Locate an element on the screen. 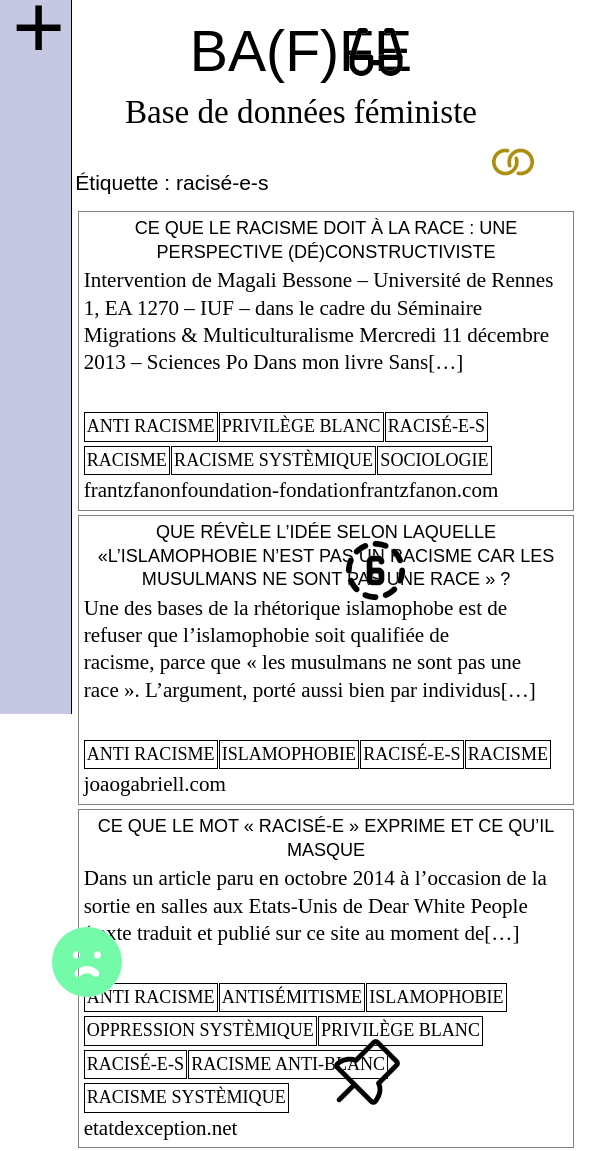 The height and width of the screenshot is (1151, 602). step 6 of a multi-step process is located at coordinates (375, 570).